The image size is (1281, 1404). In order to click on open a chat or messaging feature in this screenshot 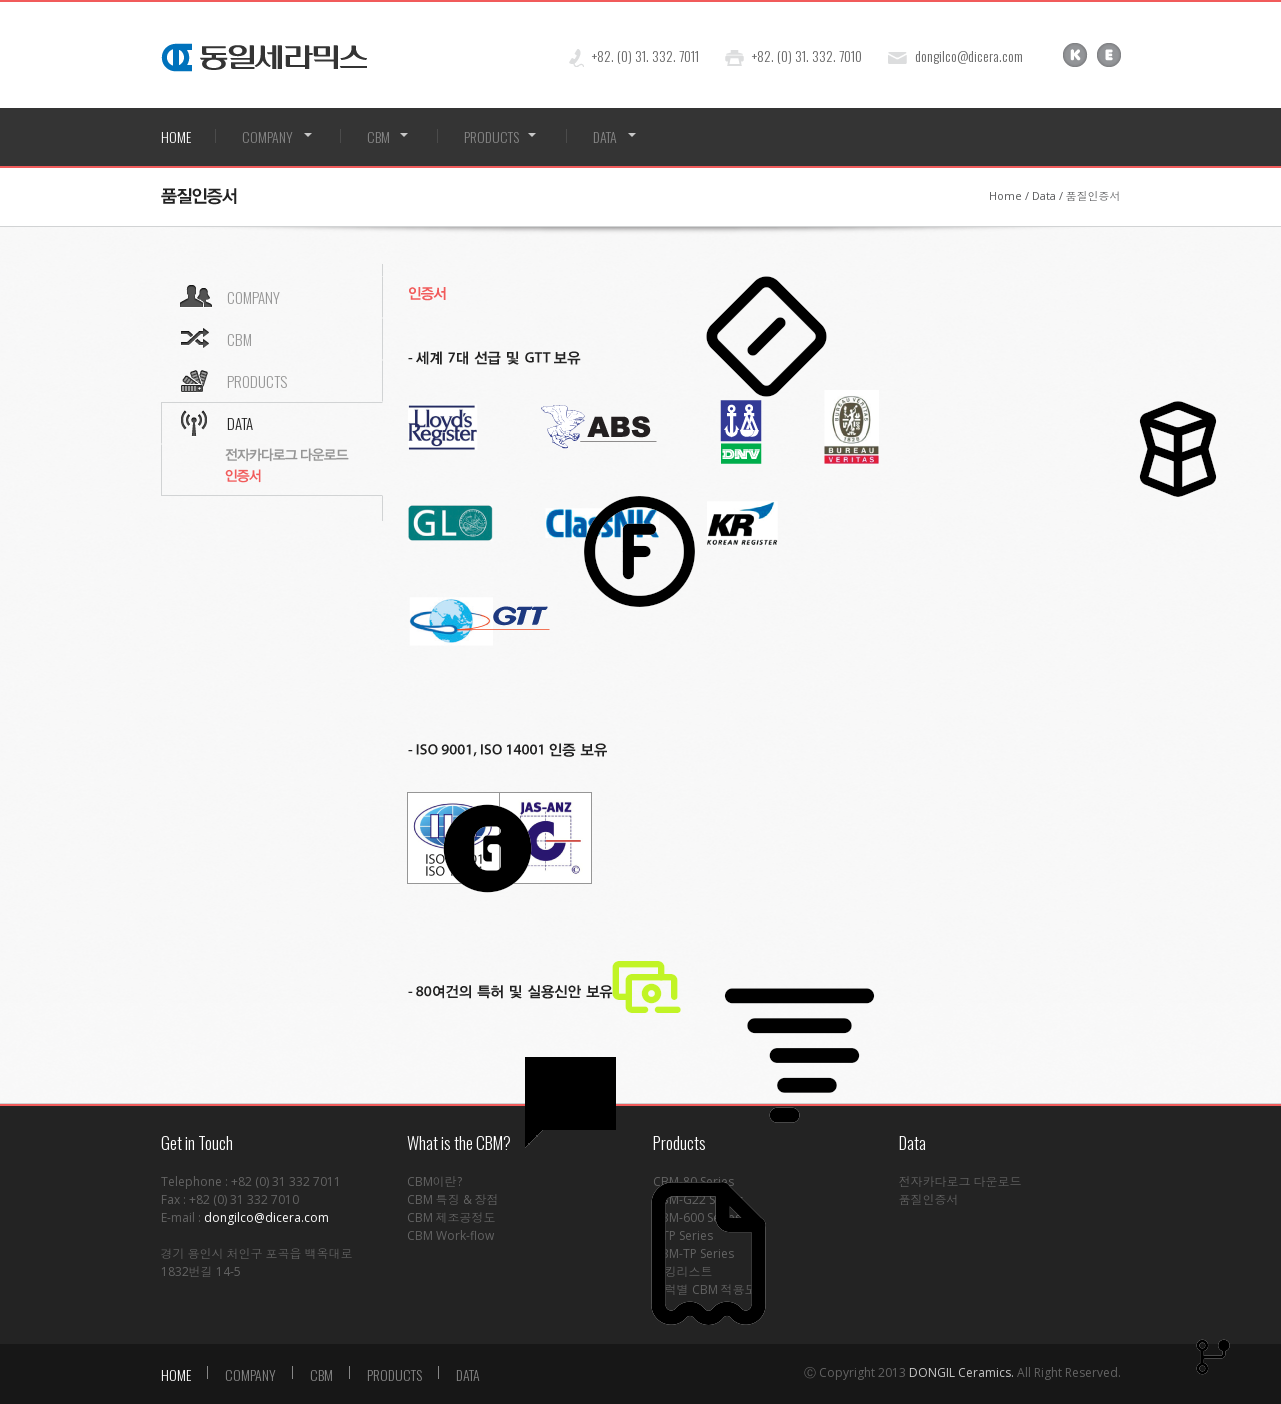, I will do `click(570, 1102)`.